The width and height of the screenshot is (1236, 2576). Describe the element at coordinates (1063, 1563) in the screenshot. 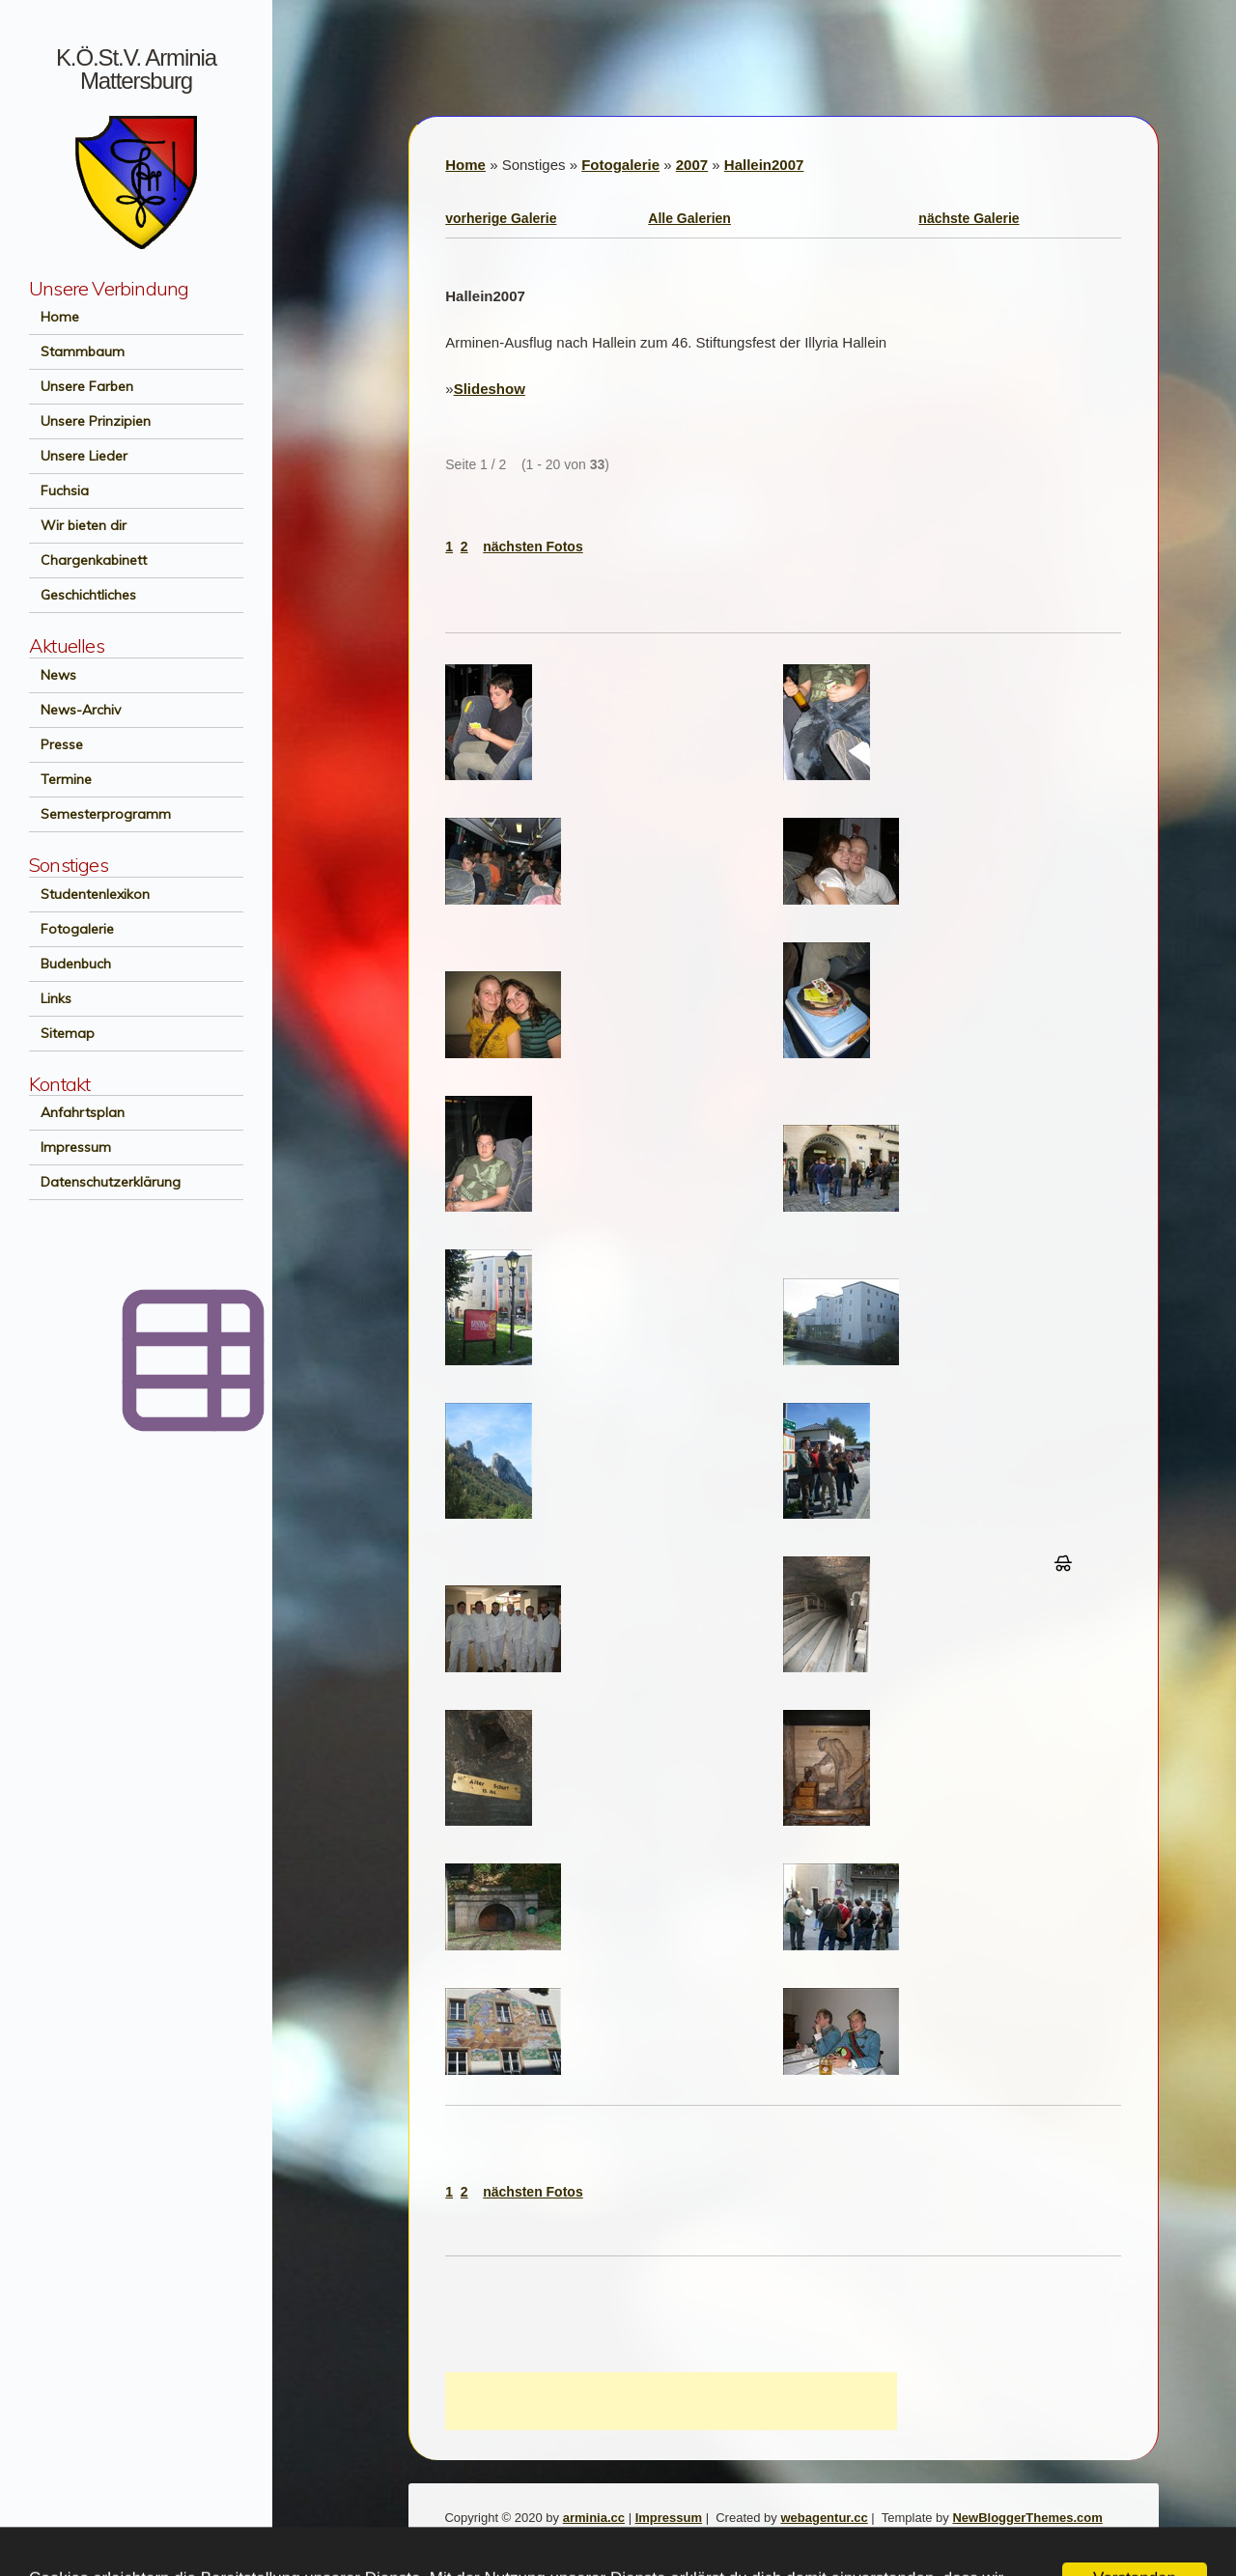

I see `enable incognito or private browsing mode` at that location.